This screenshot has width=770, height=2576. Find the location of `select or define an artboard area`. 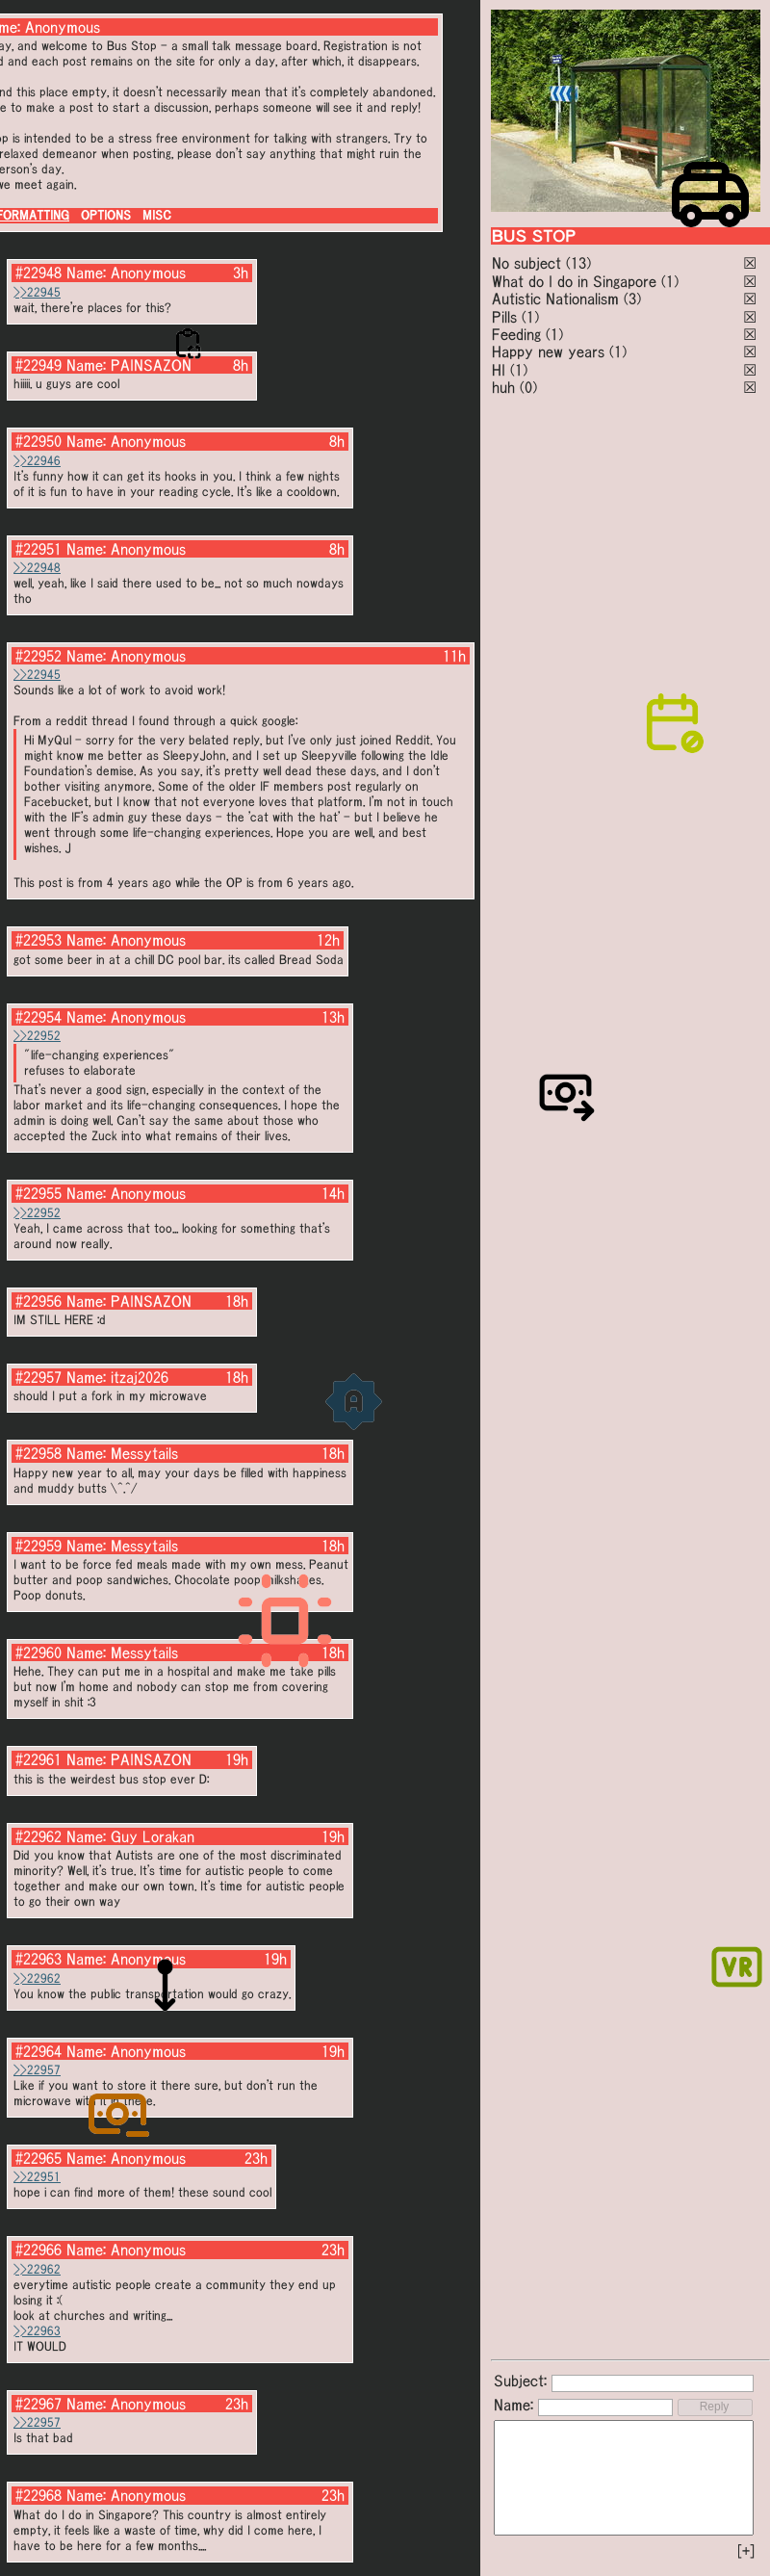

select or define an artboard area is located at coordinates (285, 1621).